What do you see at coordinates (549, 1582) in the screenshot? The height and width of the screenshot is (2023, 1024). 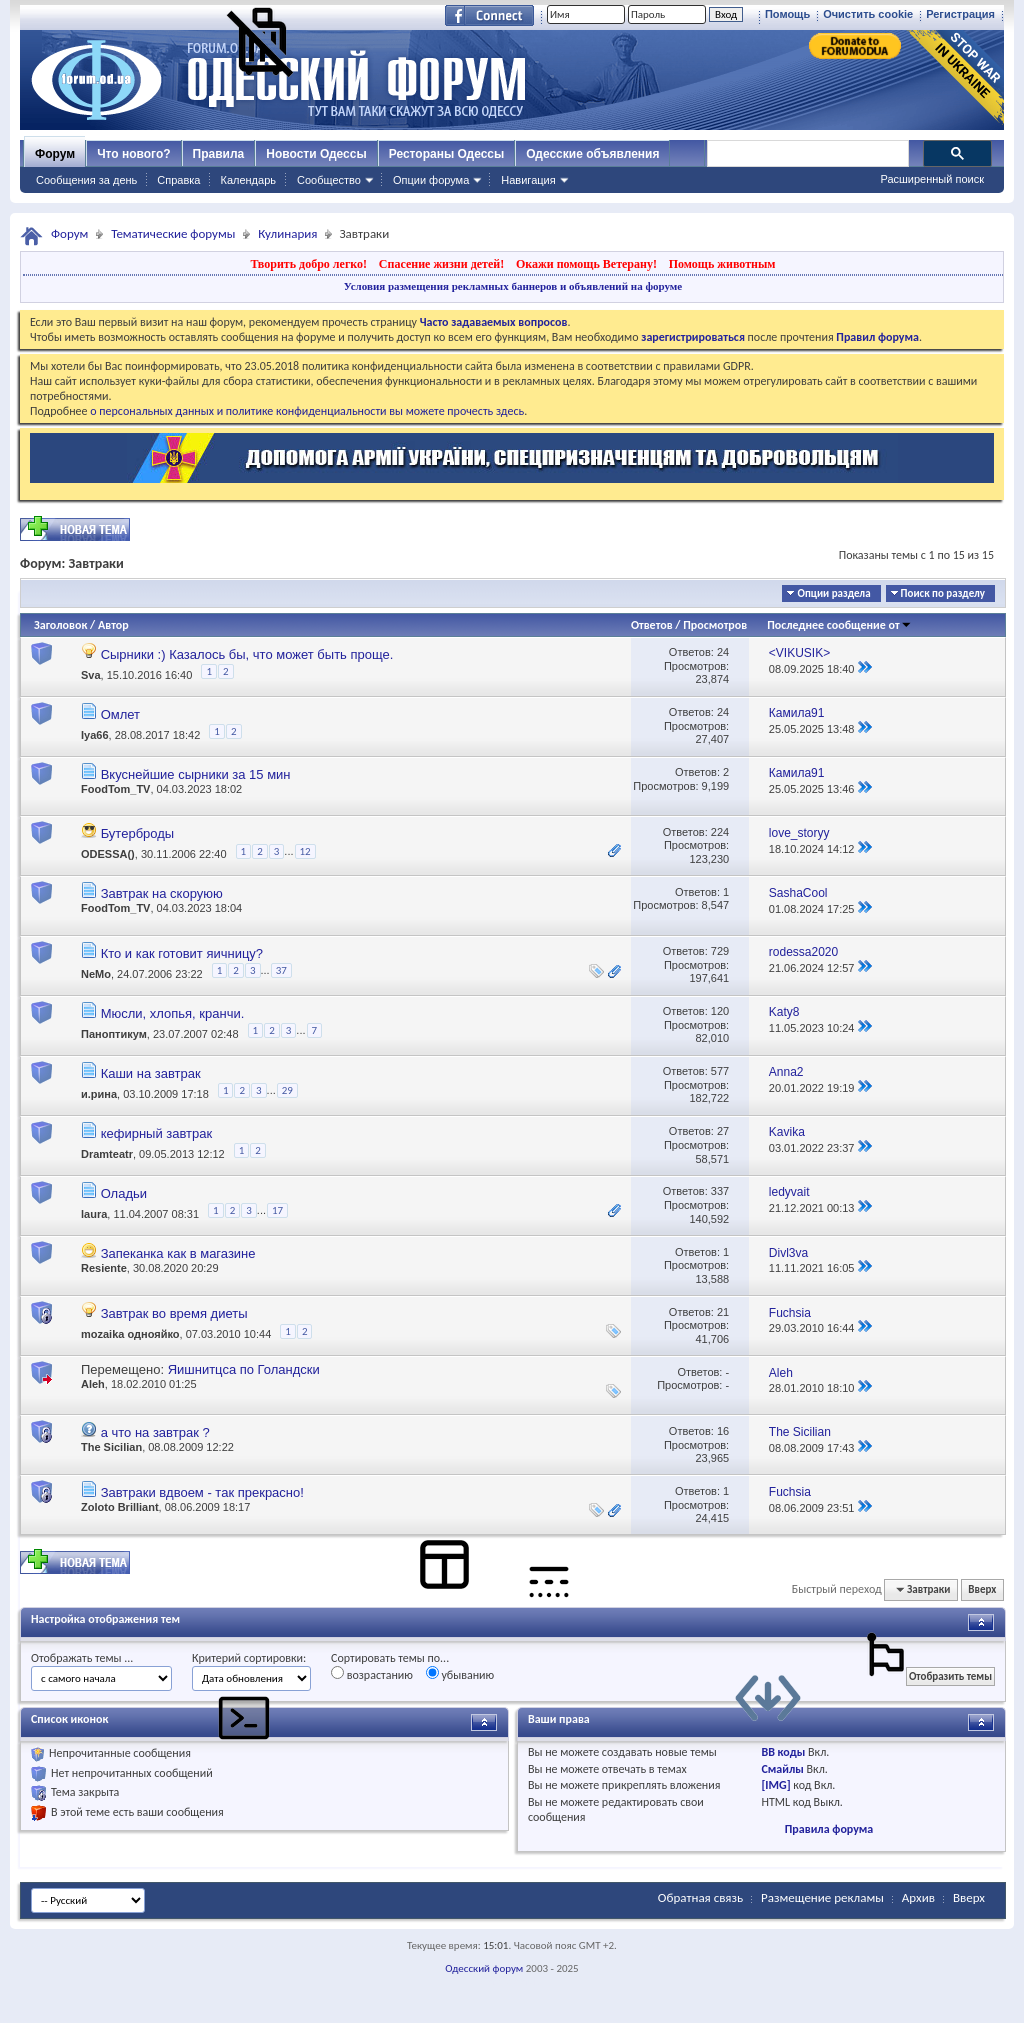 I see `select border line style` at bounding box center [549, 1582].